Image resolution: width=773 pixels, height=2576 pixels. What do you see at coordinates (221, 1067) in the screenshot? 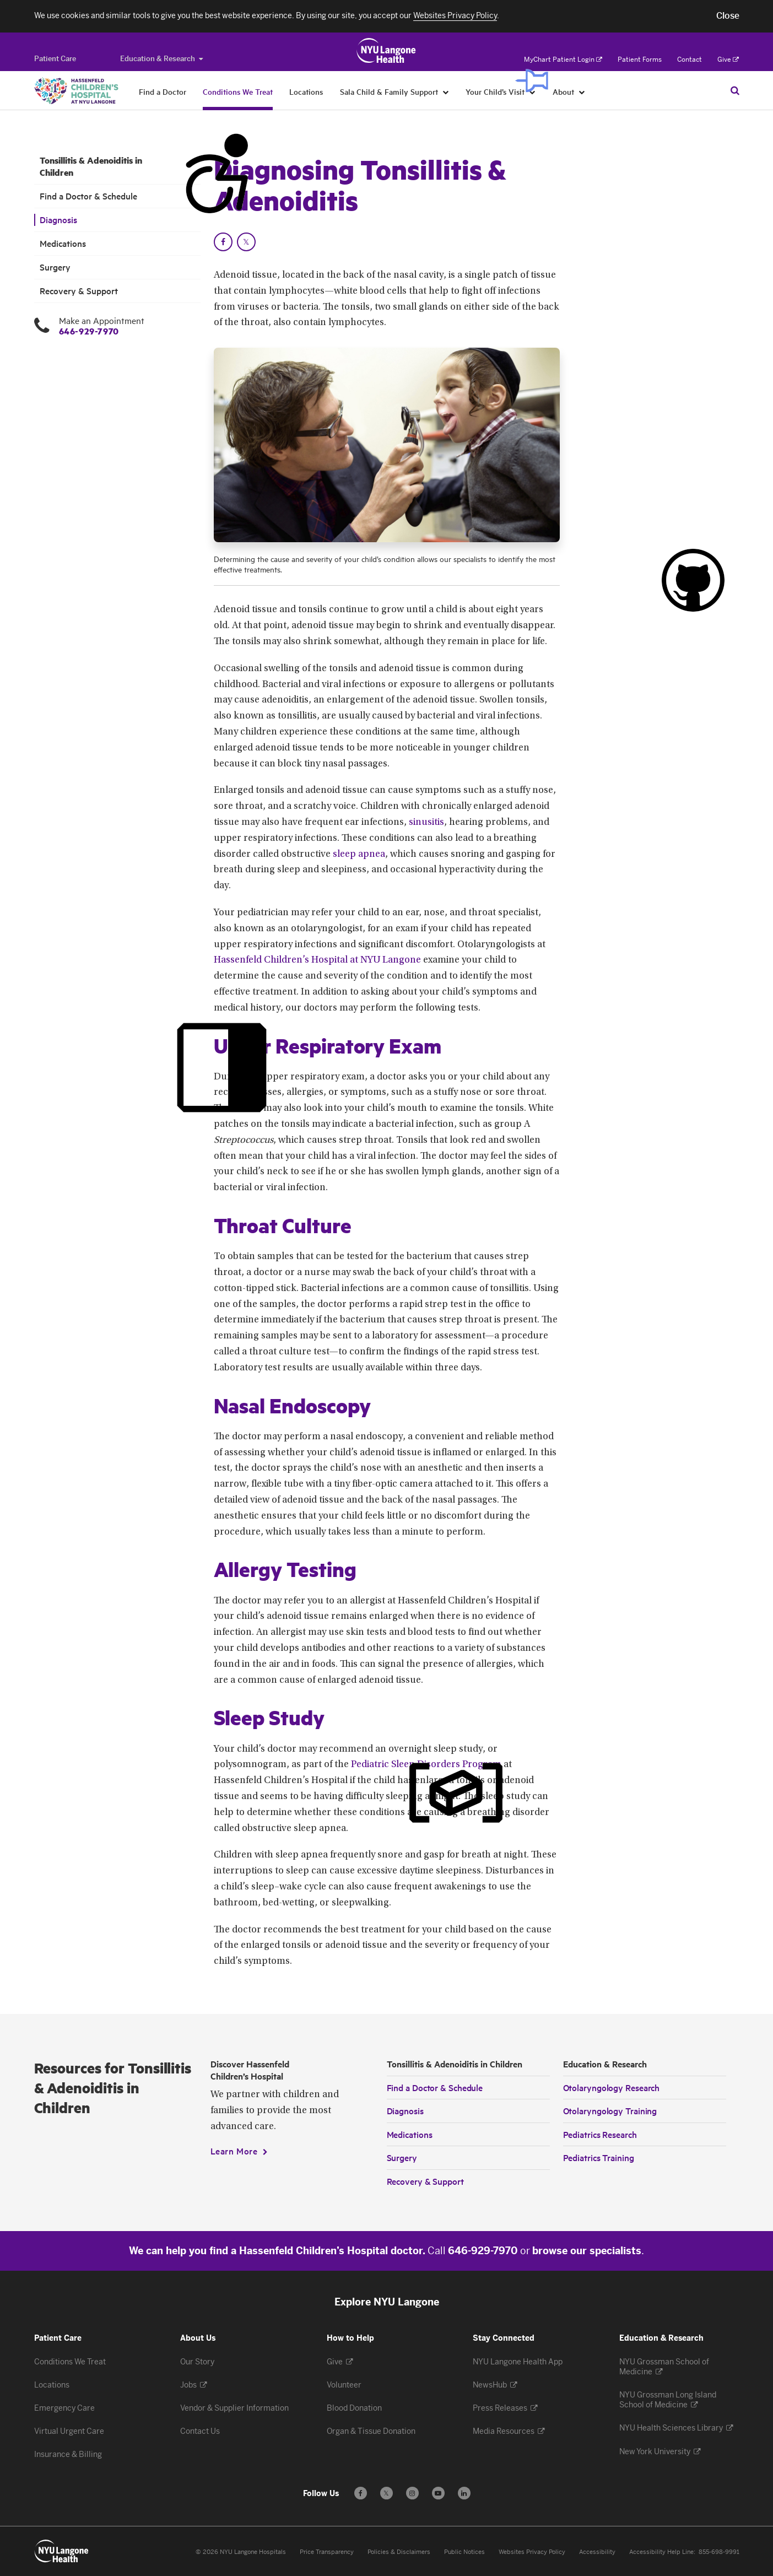
I see `toggle the right sidebar panel` at bounding box center [221, 1067].